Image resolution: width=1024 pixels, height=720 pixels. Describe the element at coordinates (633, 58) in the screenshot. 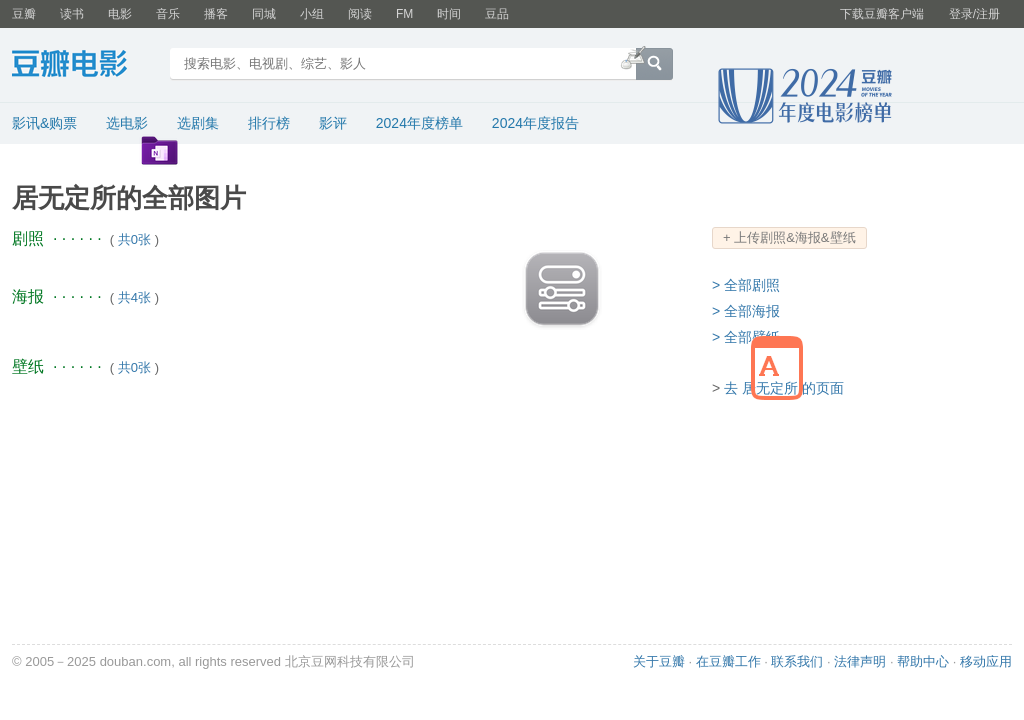

I see `configure mouse and tablet settings` at that location.